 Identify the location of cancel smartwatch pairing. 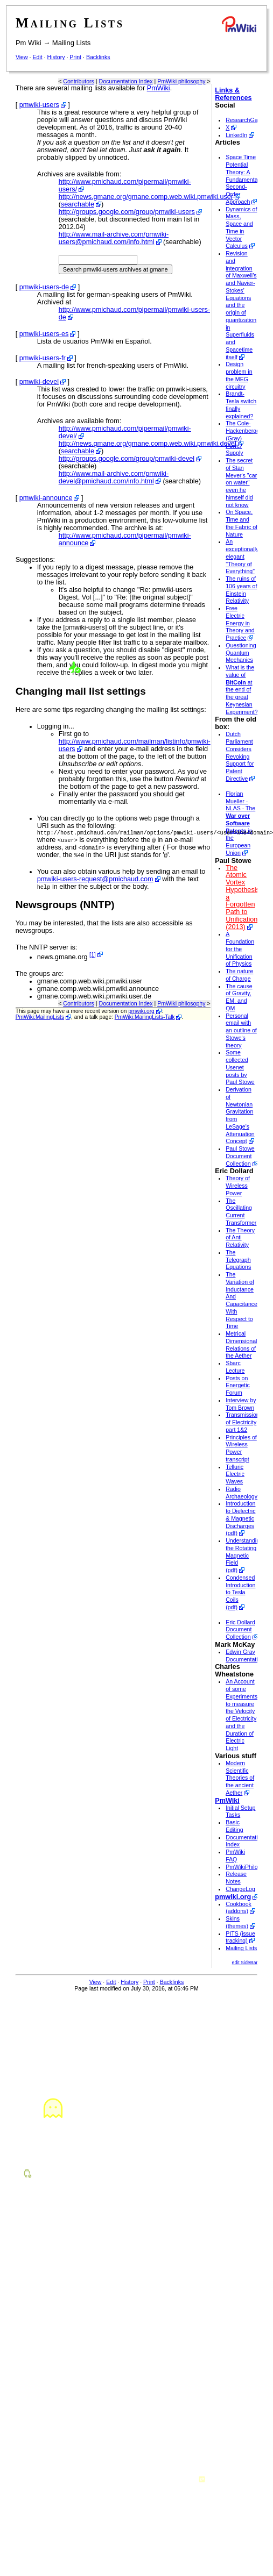
(27, 2173).